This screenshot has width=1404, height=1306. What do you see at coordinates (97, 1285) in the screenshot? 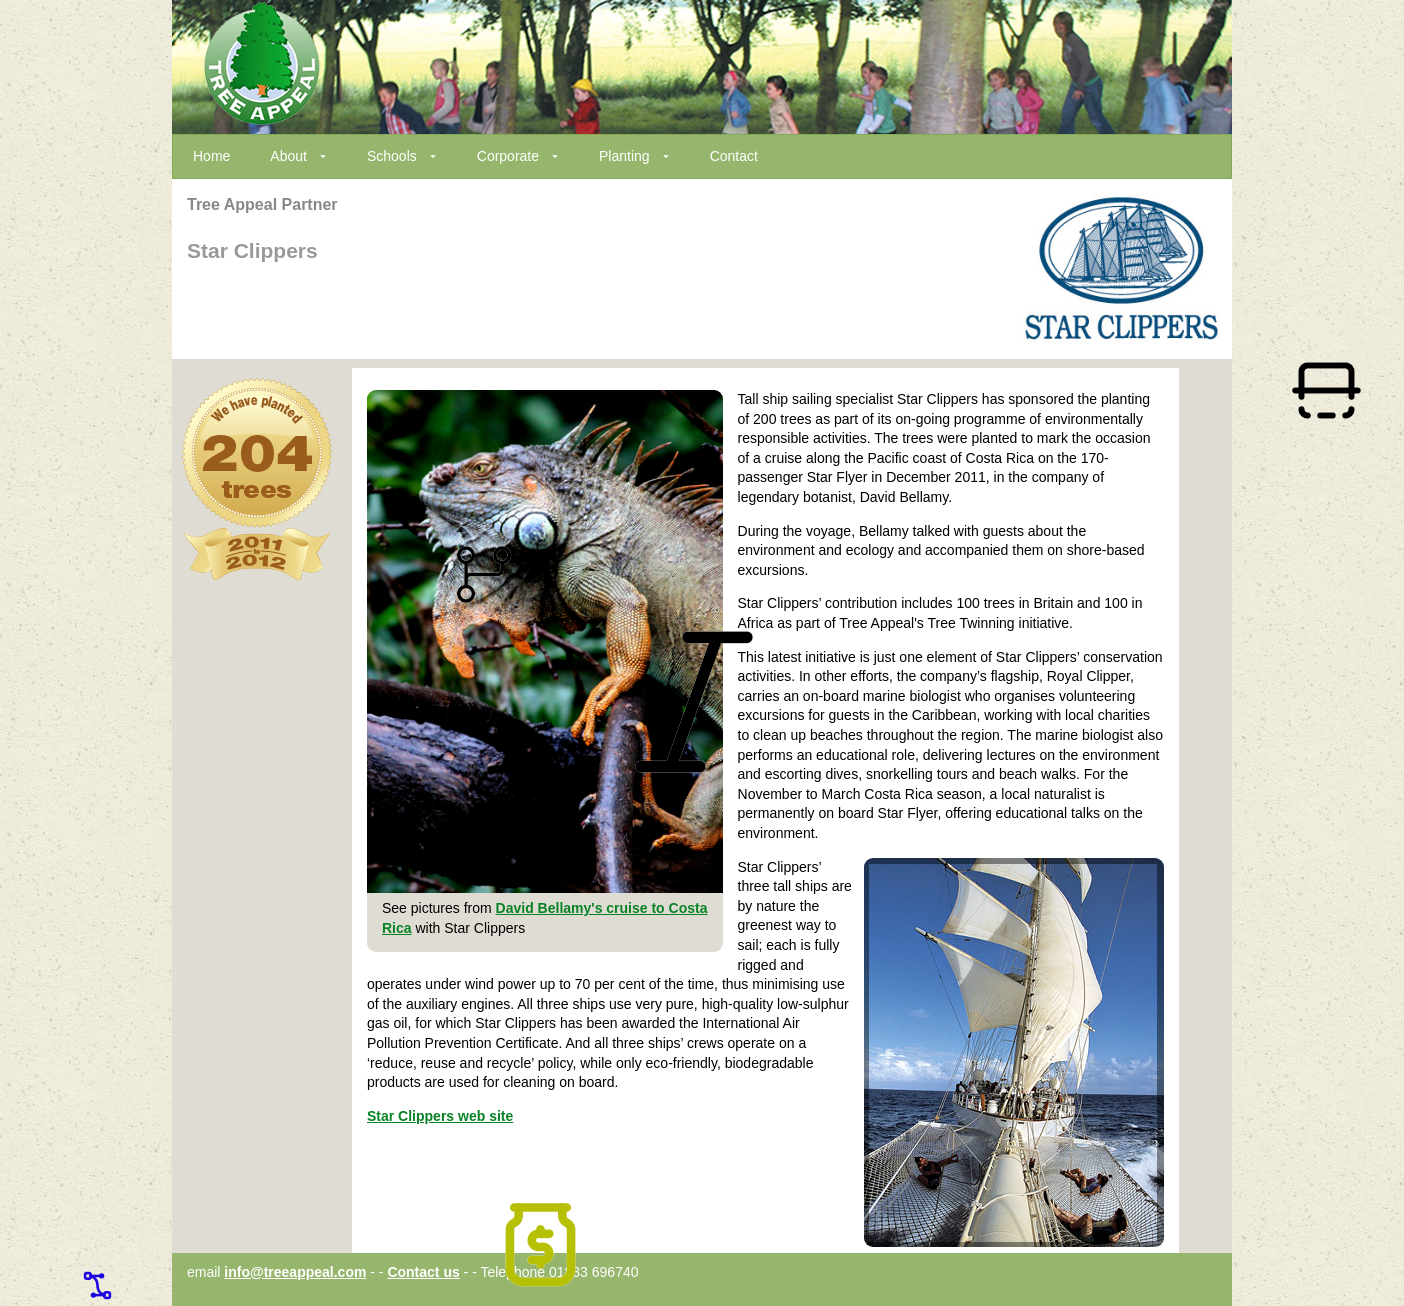
I see `edit bezier curve handles` at bounding box center [97, 1285].